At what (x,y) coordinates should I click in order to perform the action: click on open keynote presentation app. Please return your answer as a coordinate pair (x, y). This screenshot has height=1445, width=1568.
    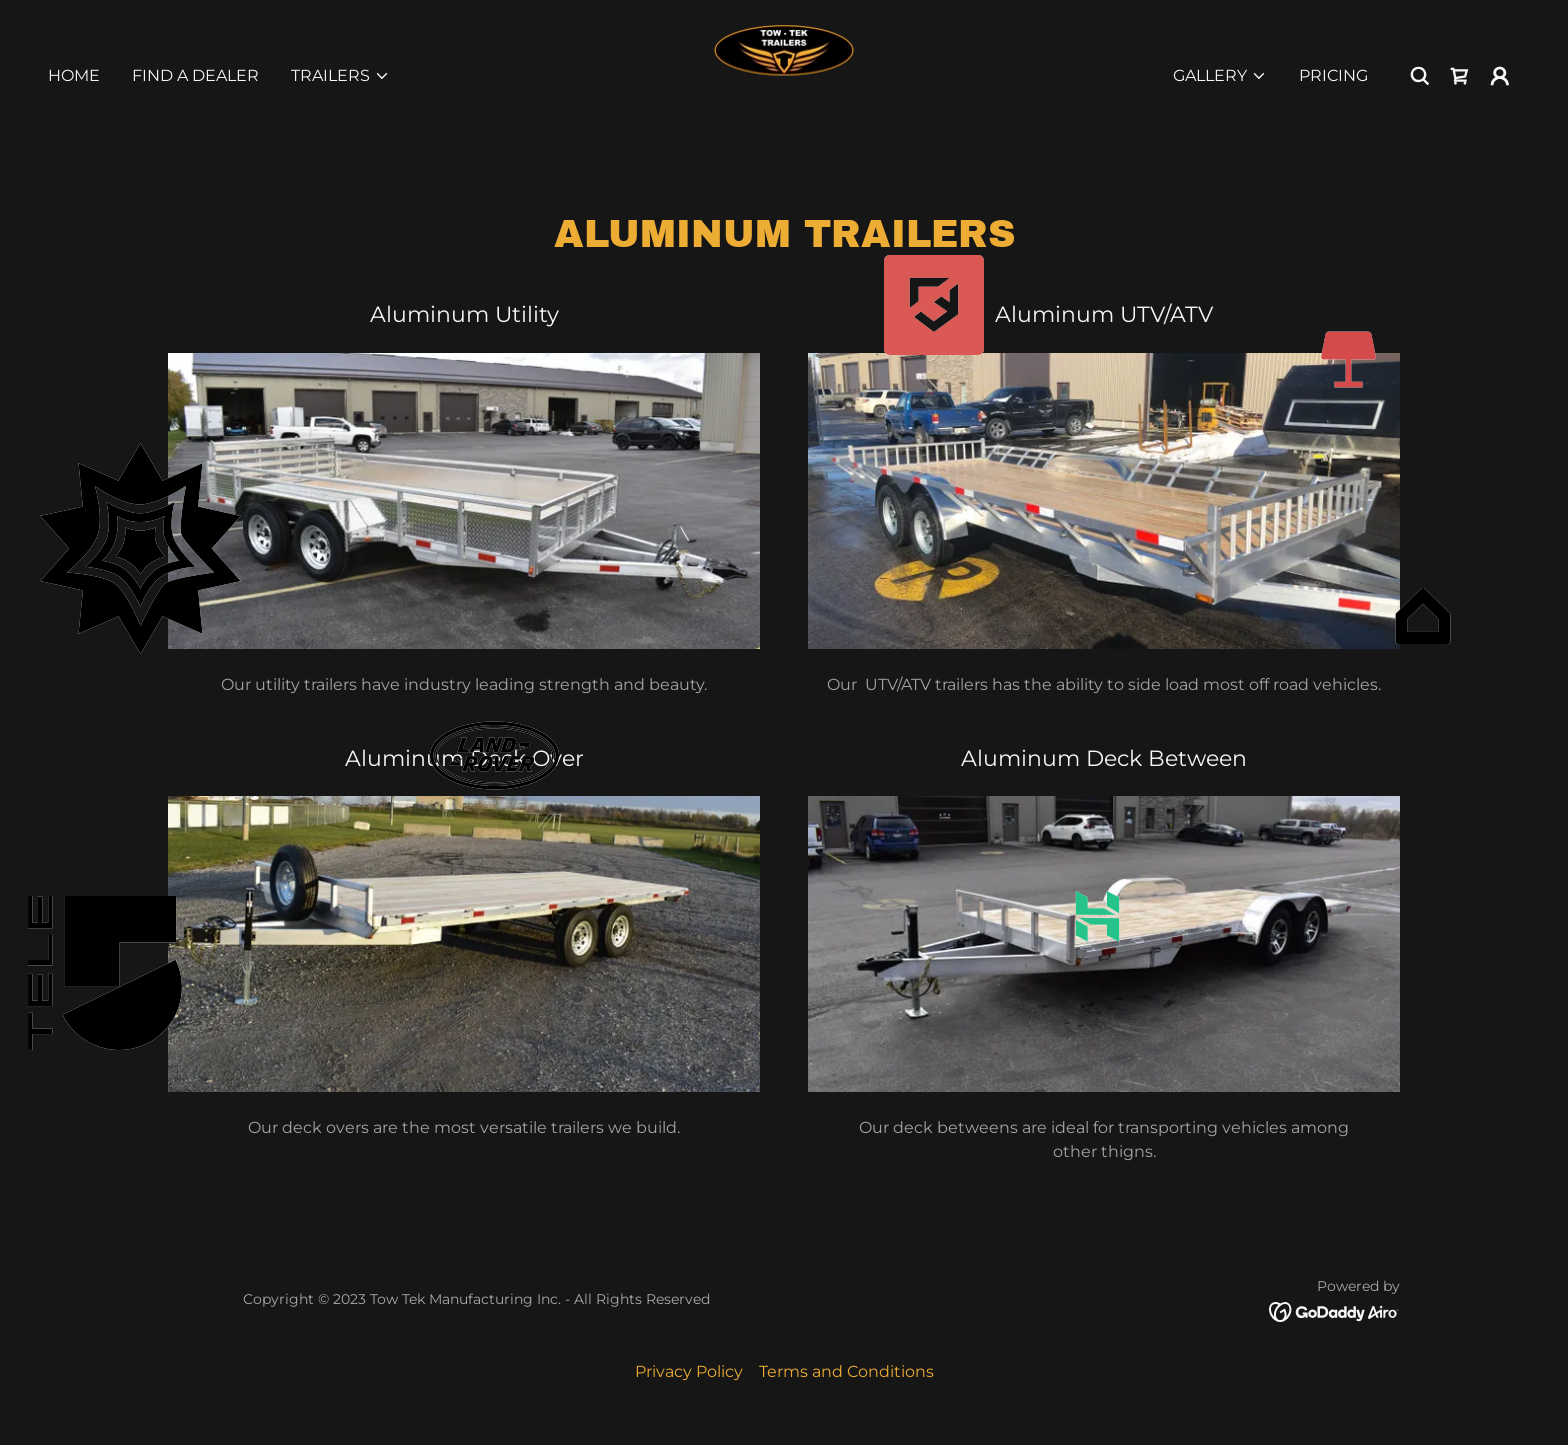
    Looking at the image, I should click on (1348, 359).